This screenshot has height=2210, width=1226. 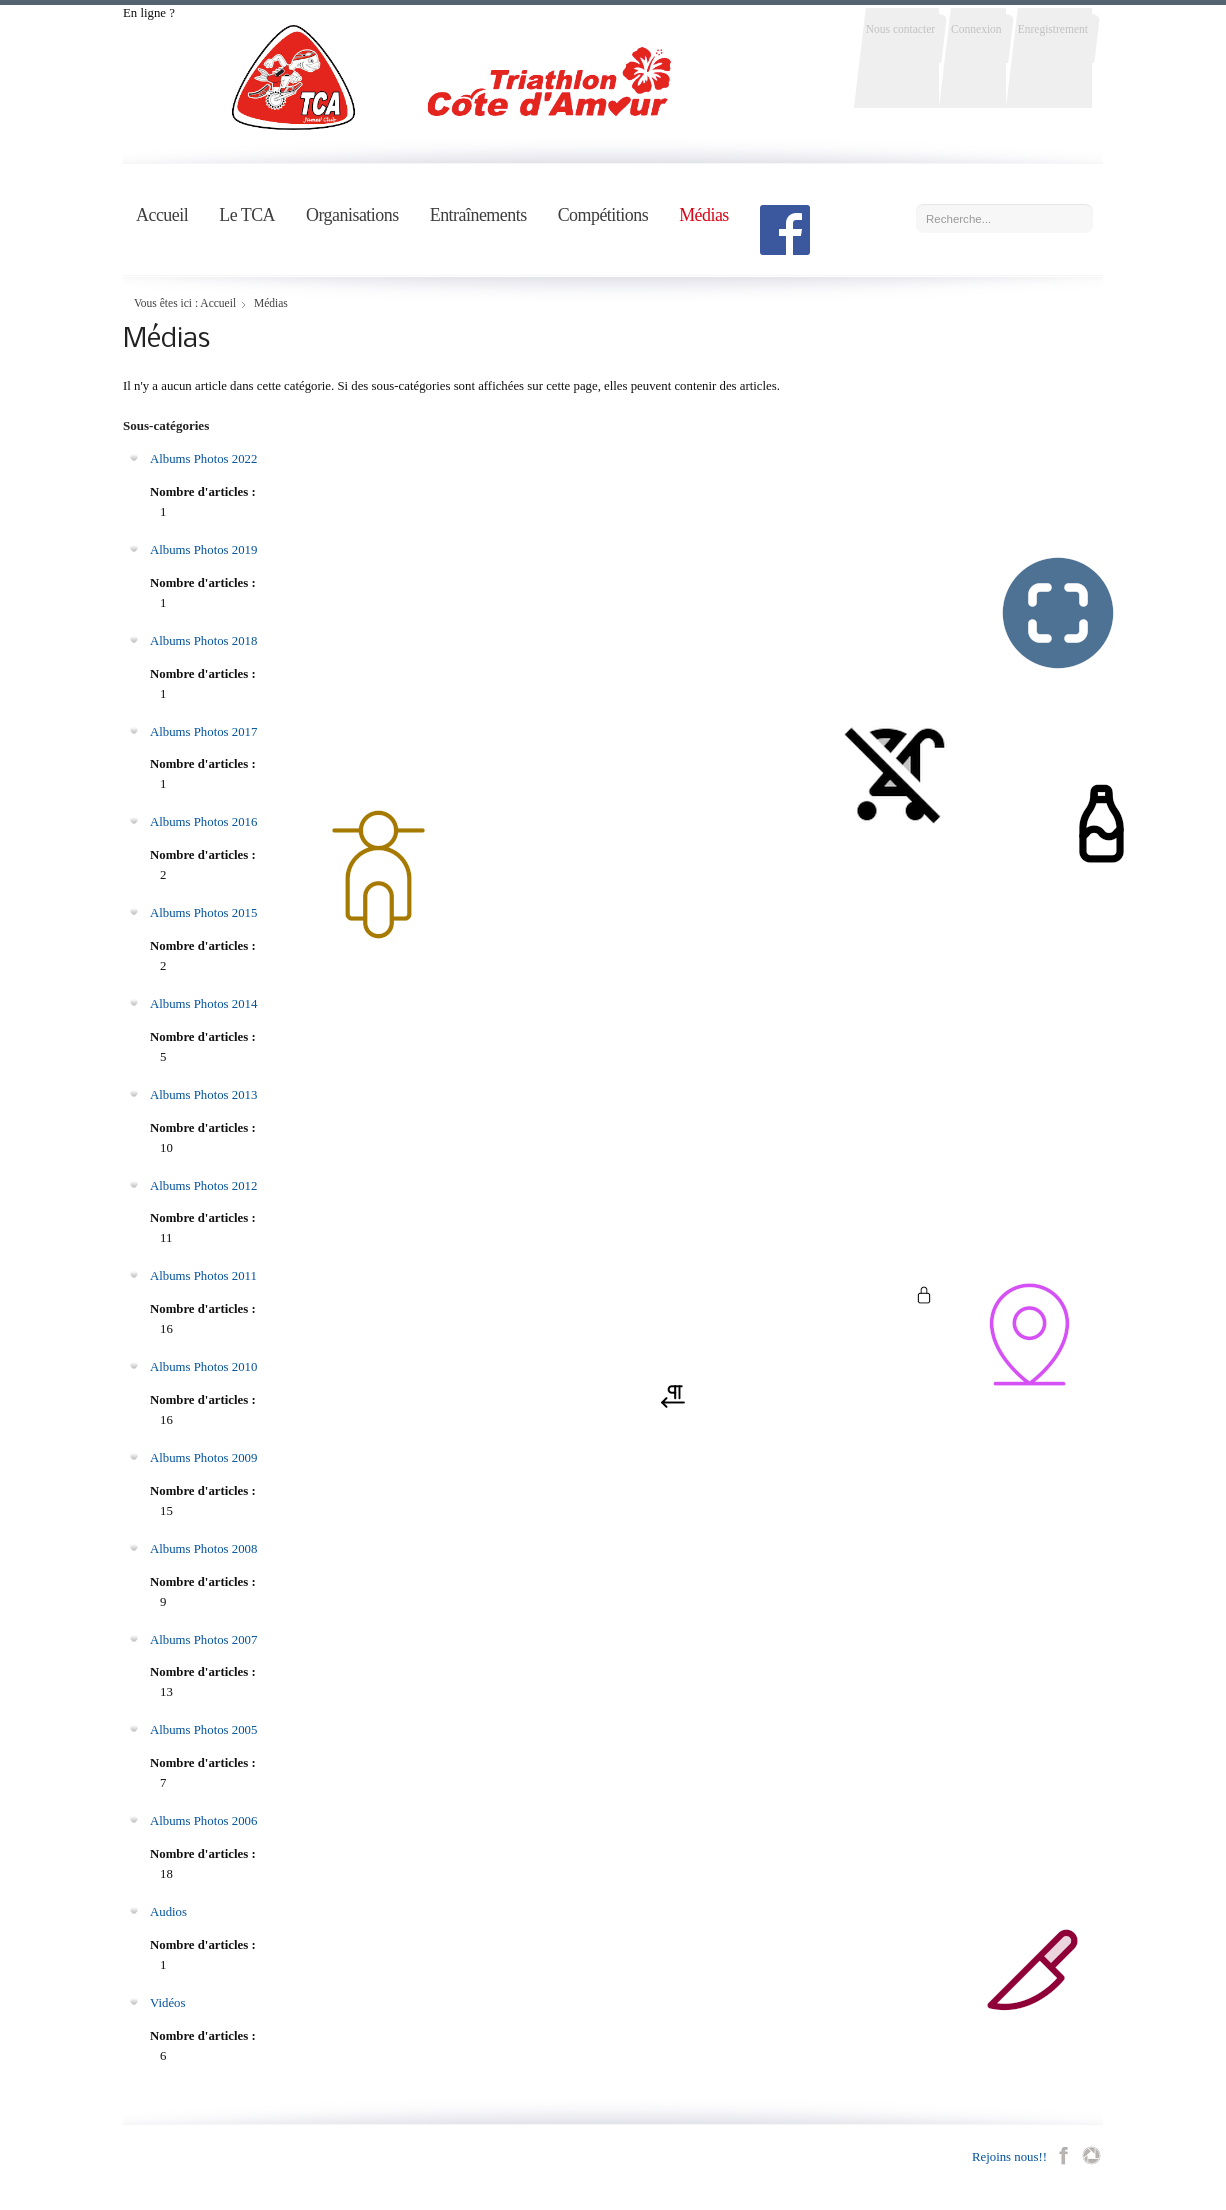 I want to click on select moped or scooter delivery option, so click(x=378, y=874).